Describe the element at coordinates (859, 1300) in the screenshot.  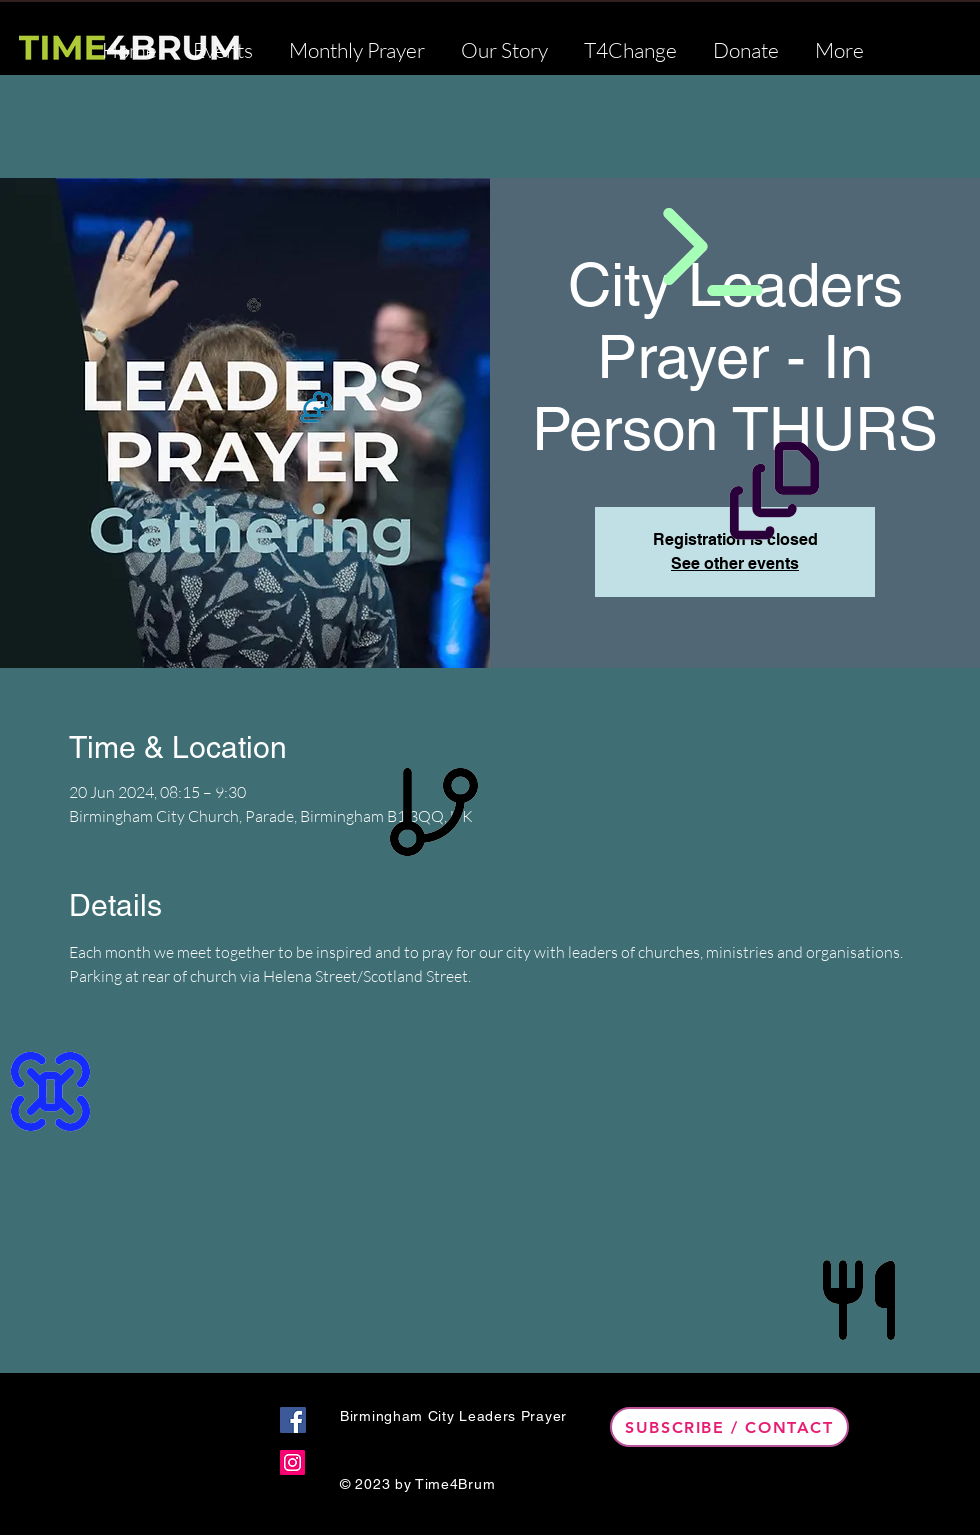
I see `find nearby restaurants` at that location.